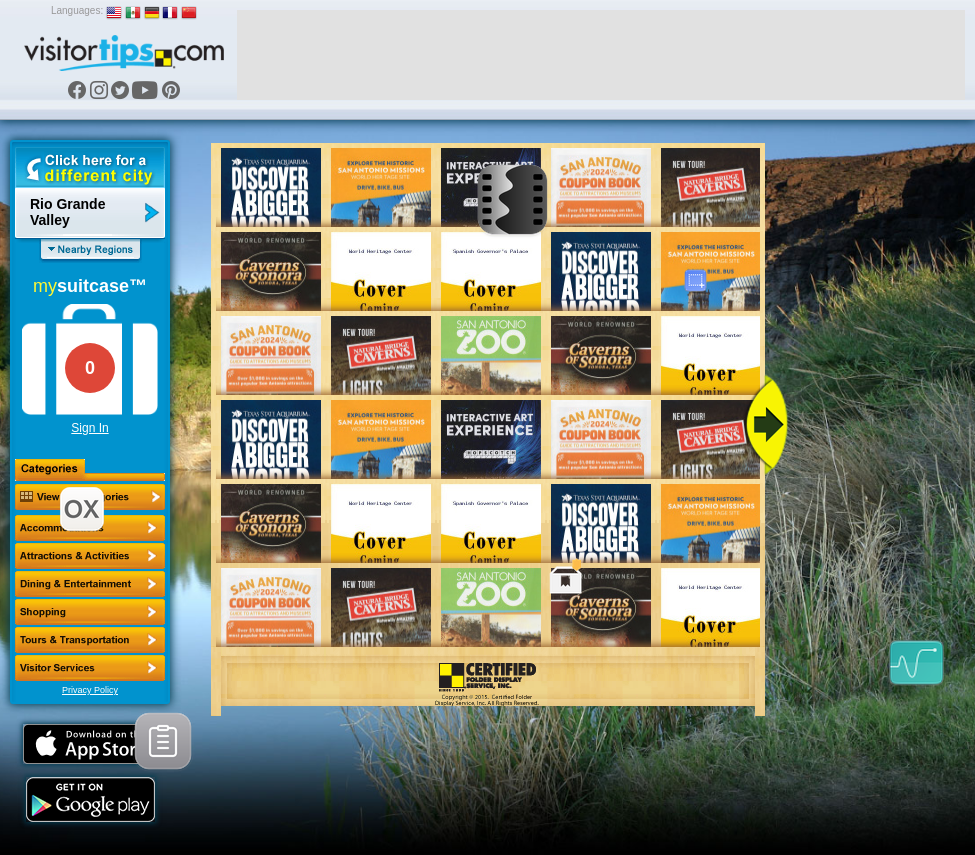  Describe the element at coordinates (82, 509) in the screenshot. I see `launch the OX app` at that location.